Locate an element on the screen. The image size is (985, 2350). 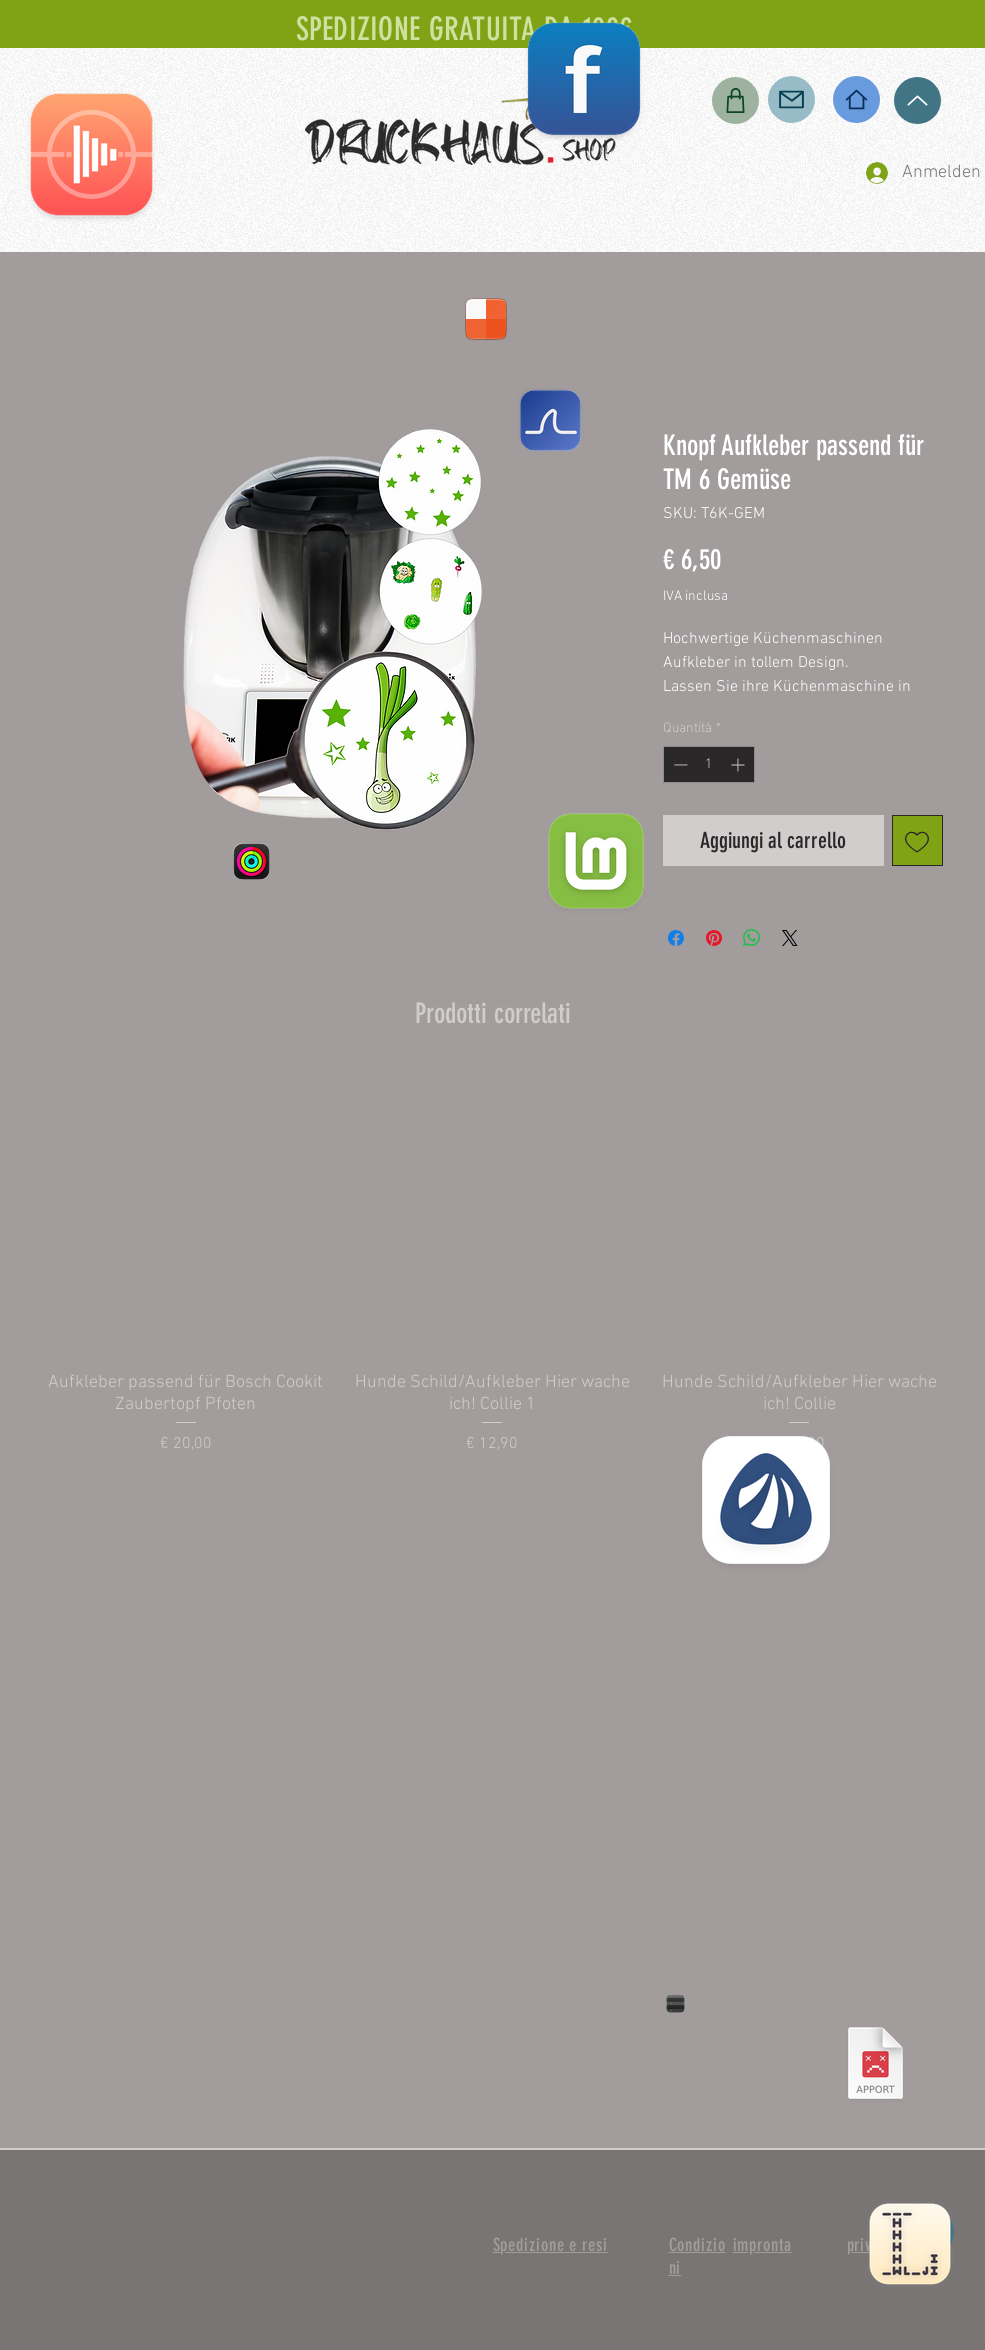
launch the antergos linux application is located at coordinates (766, 1500).